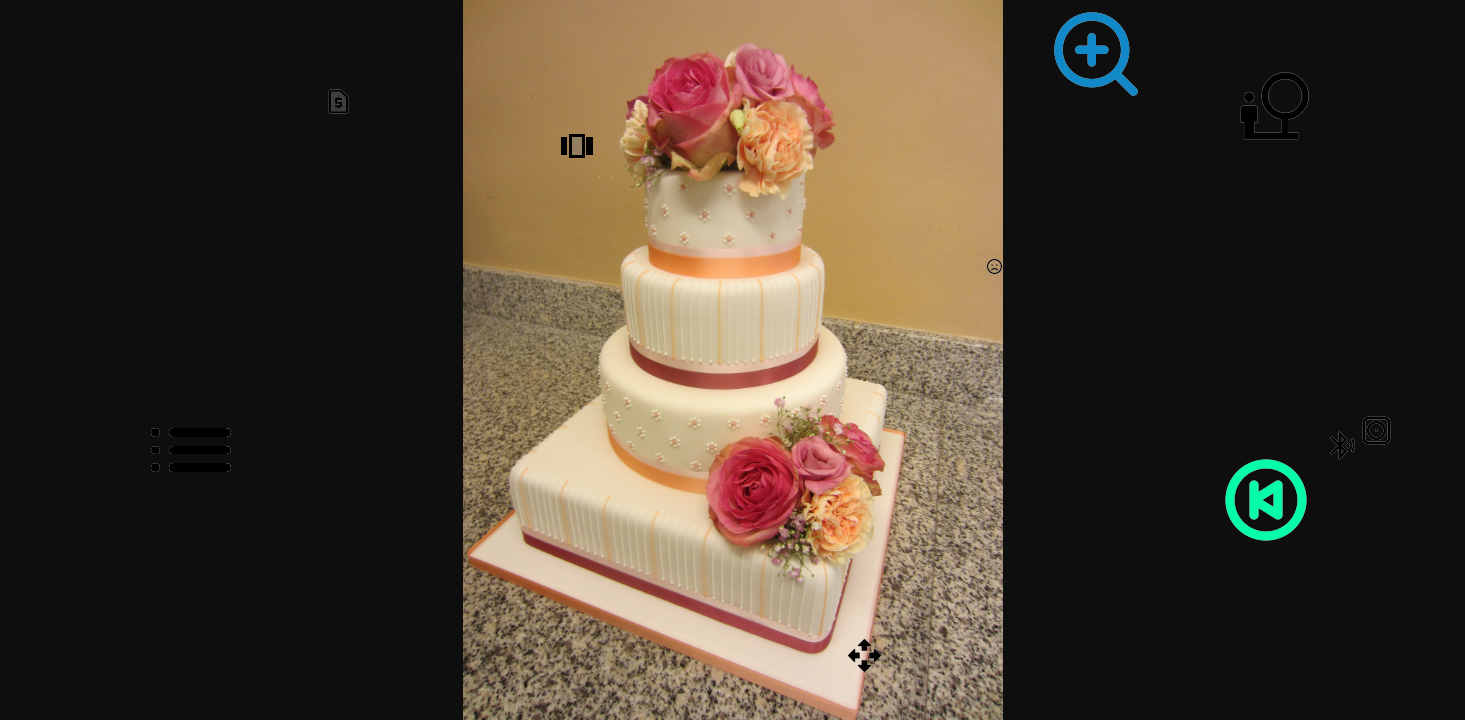  I want to click on move or reposition an element, so click(864, 655).